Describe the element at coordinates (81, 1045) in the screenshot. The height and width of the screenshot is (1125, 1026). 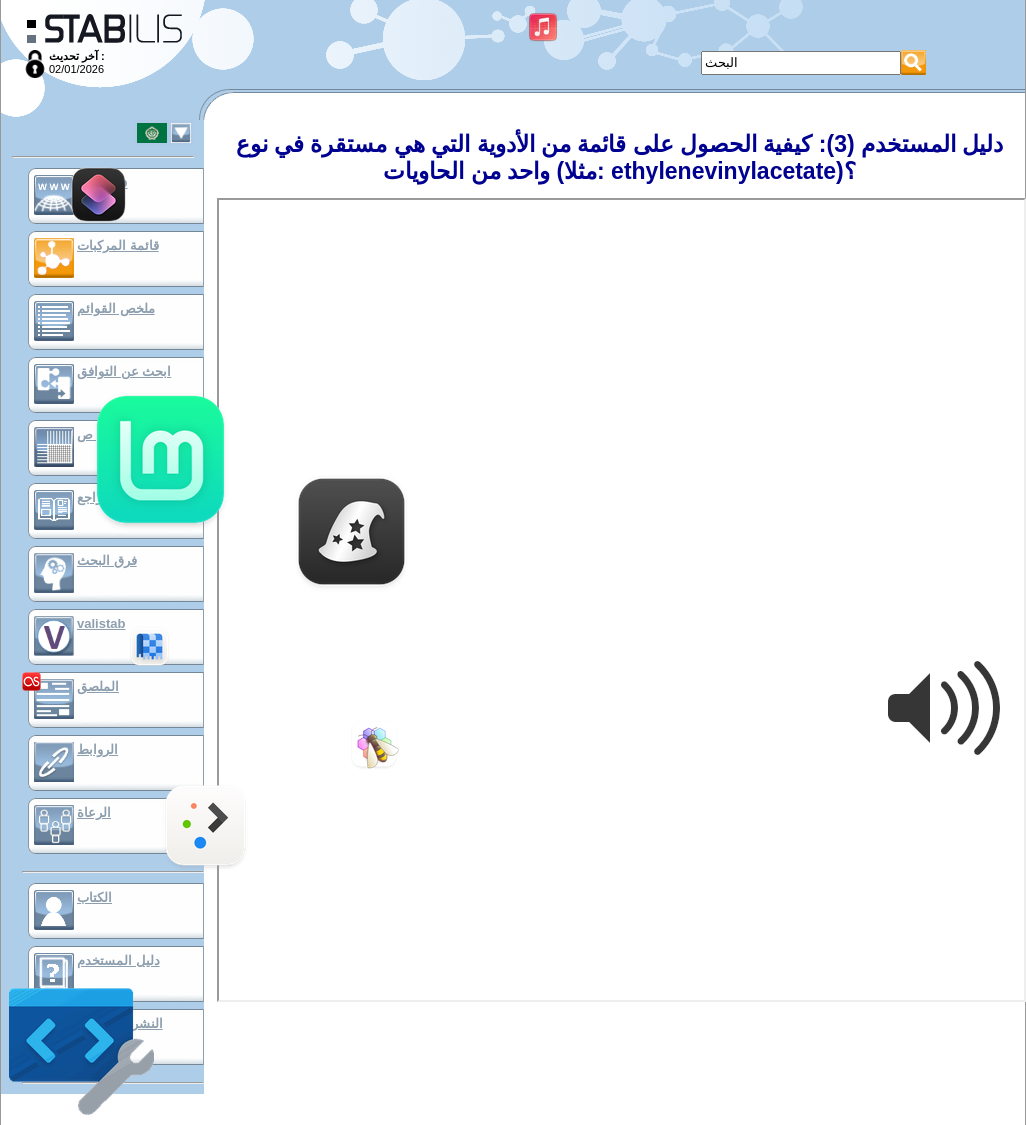
I see `open remote tools application` at that location.